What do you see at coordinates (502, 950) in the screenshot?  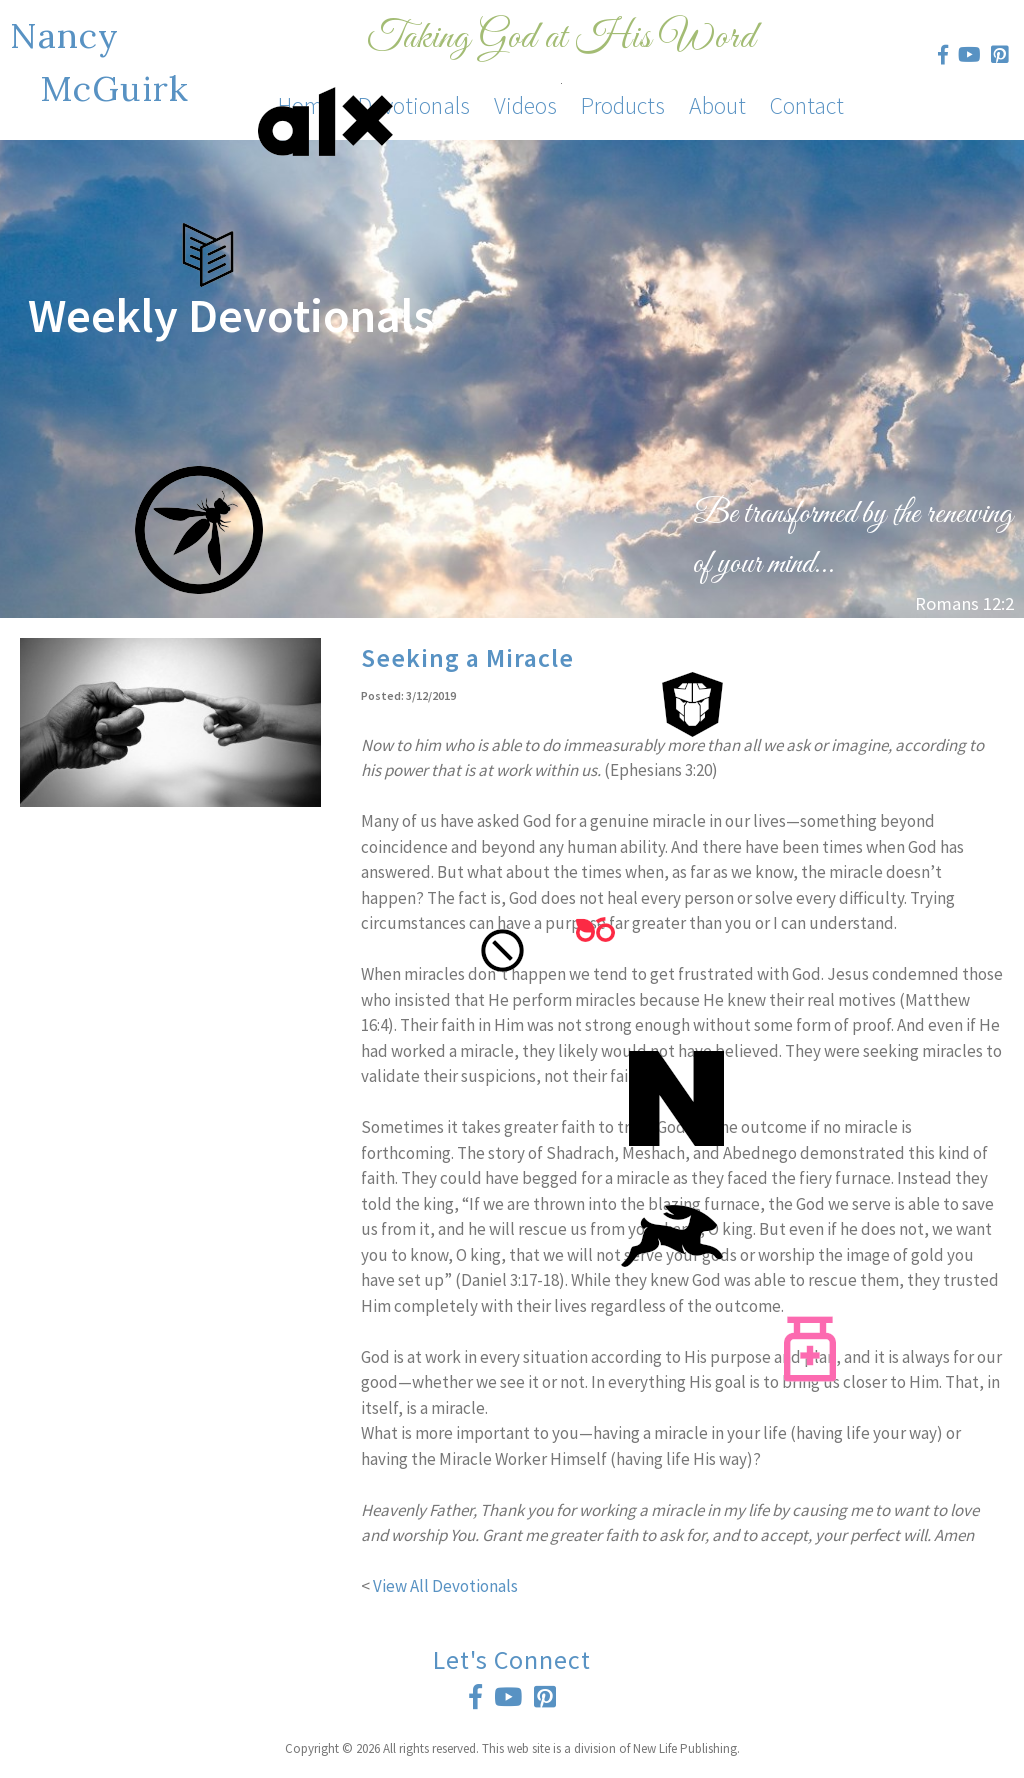 I see `indicates a blocked or prohibited action` at bounding box center [502, 950].